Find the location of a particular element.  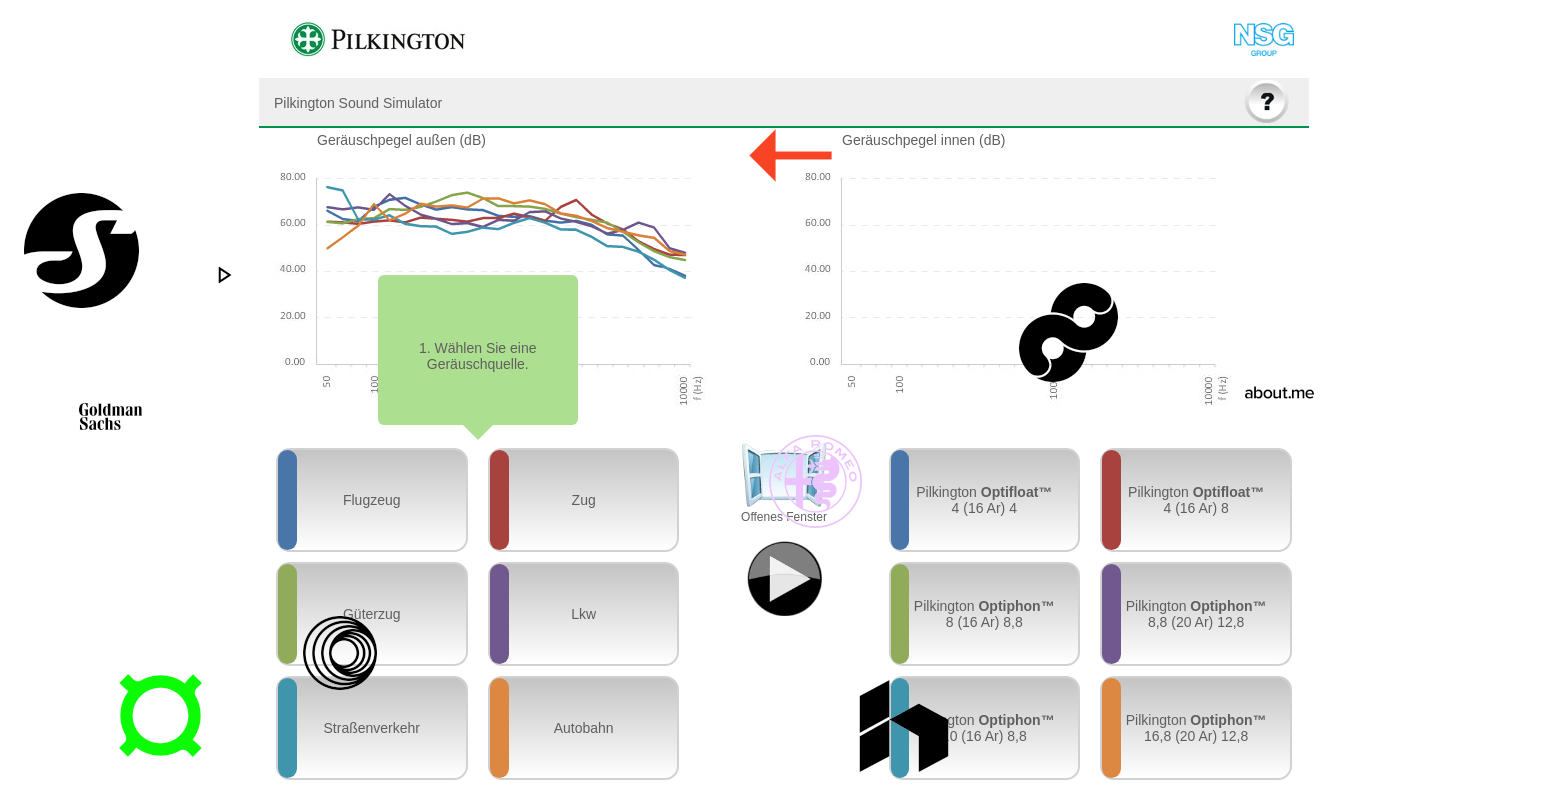

open photobucket app is located at coordinates (340, 653).